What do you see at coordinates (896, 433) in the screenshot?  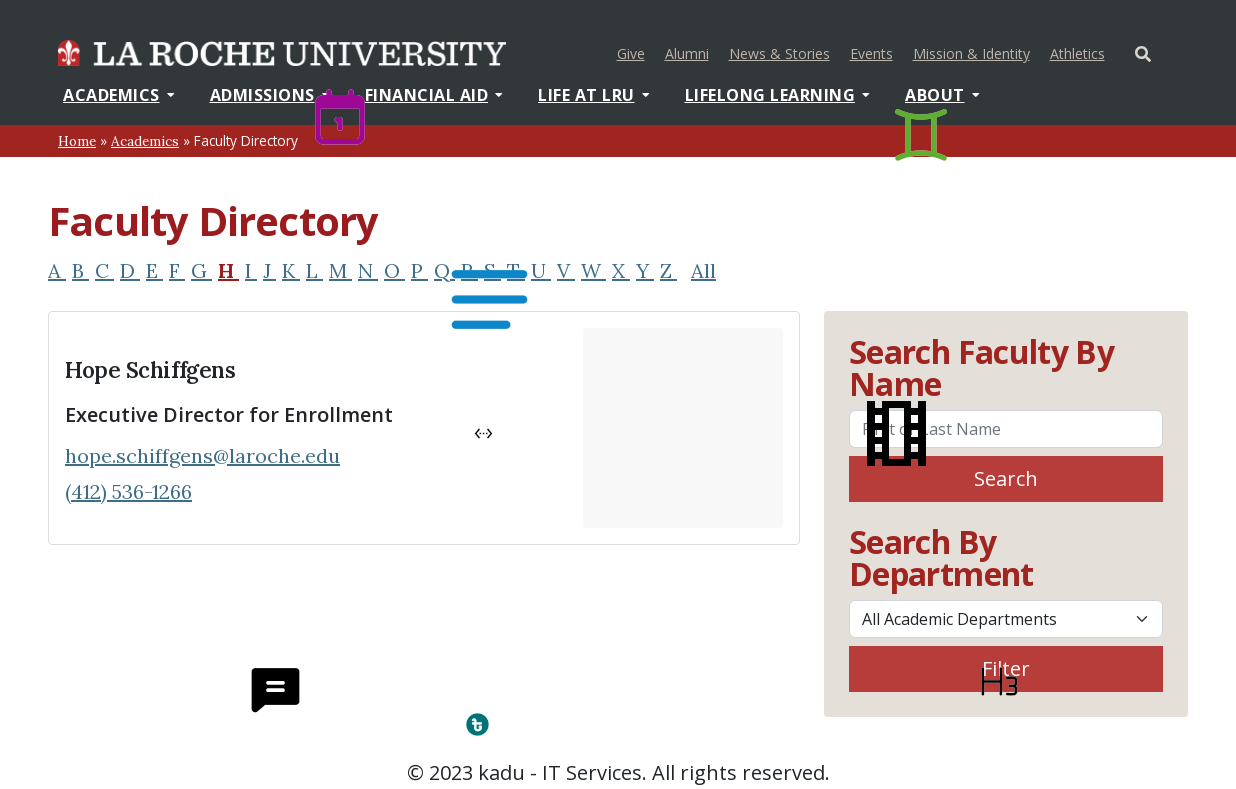 I see `access movies or video content` at bounding box center [896, 433].